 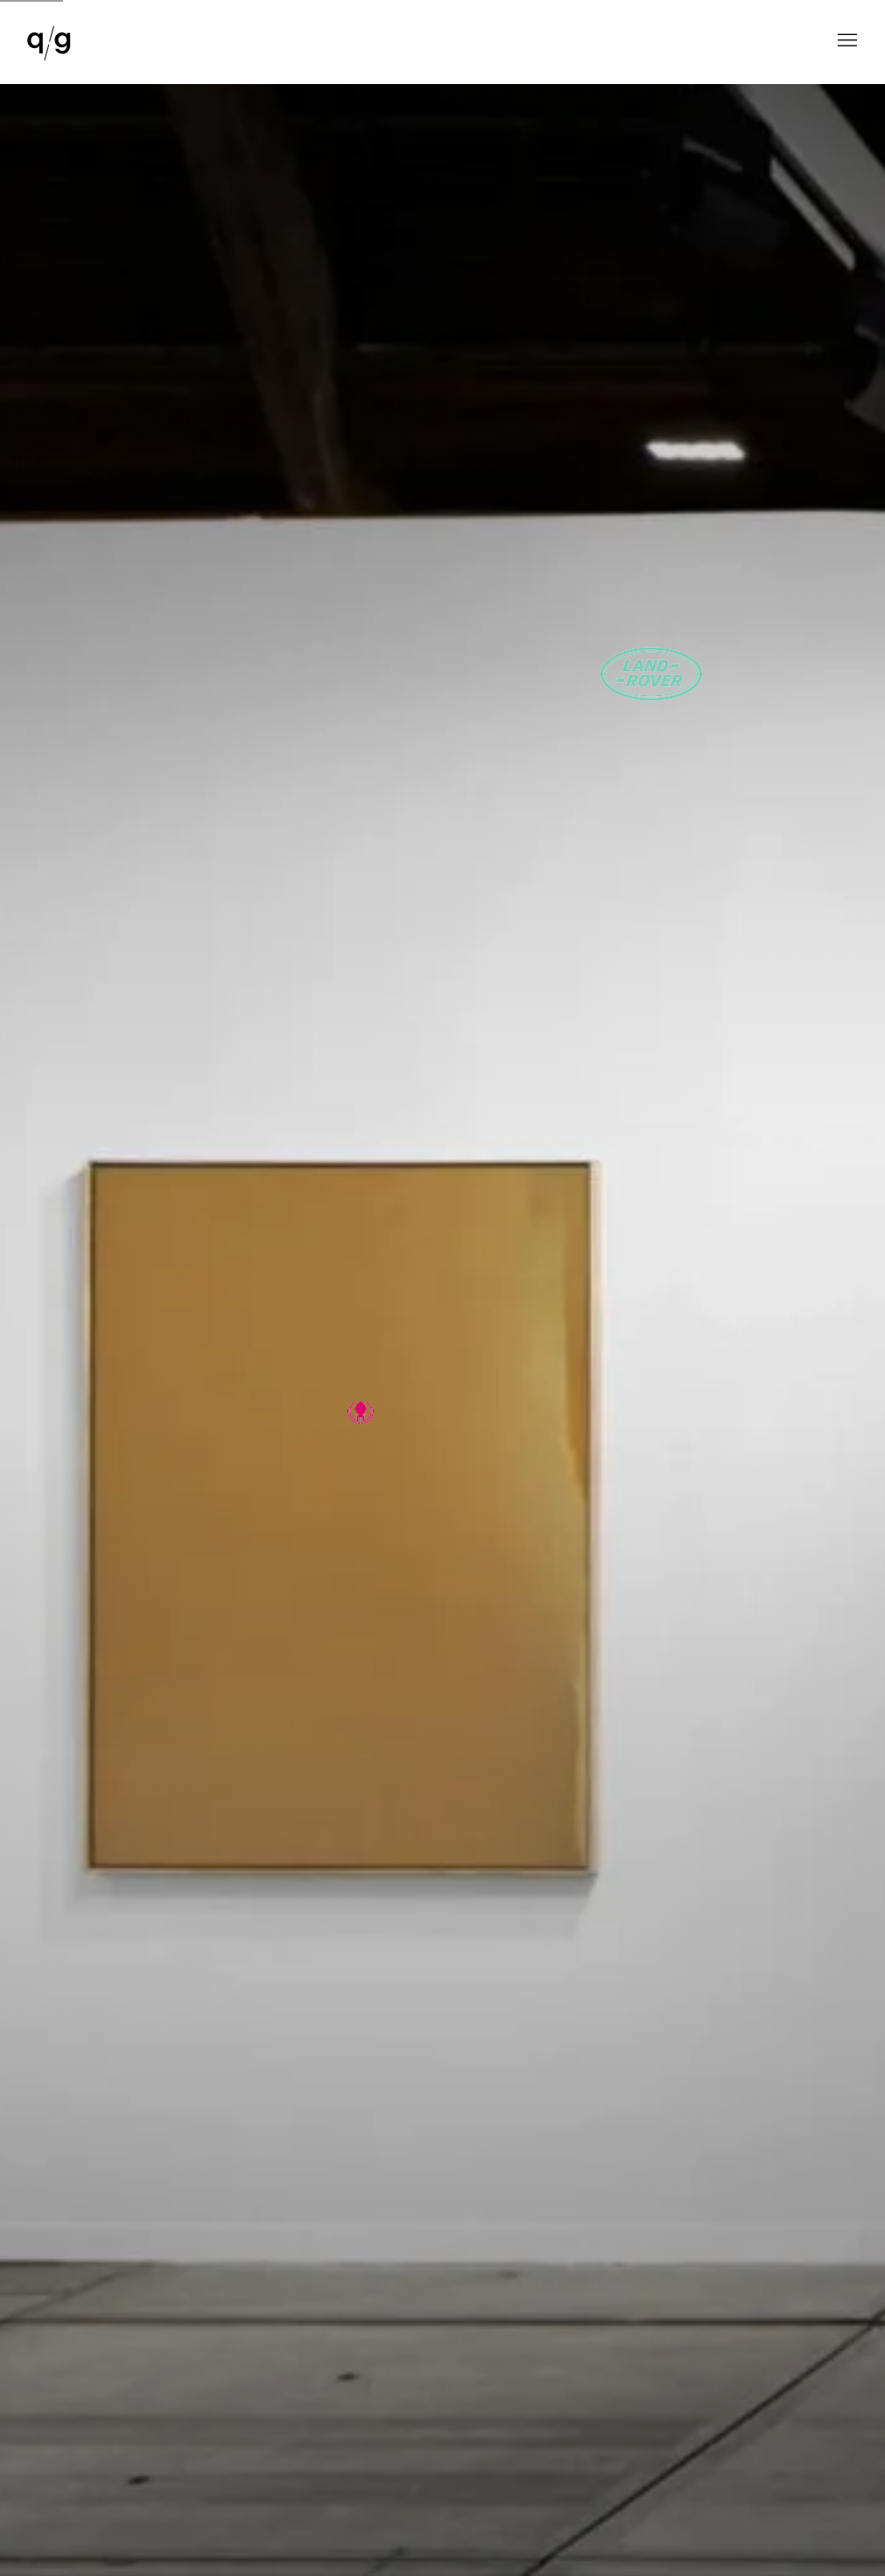 What do you see at coordinates (651, 674) in the screenshot?
I see `land rover brand logo` at bounding box center [651, 674].